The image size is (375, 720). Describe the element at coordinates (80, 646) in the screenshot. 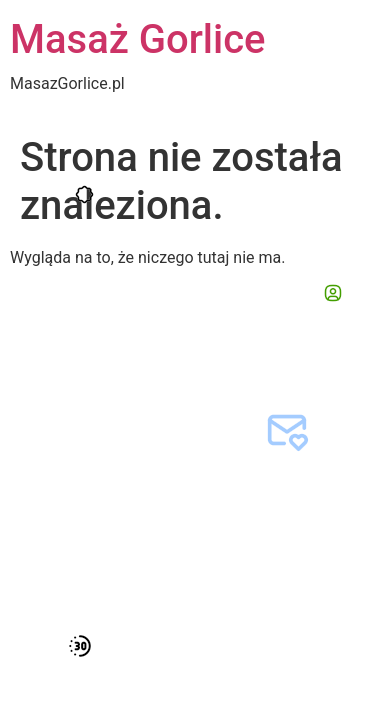

I see `set timer for 30 seconds or minutes` at that location.